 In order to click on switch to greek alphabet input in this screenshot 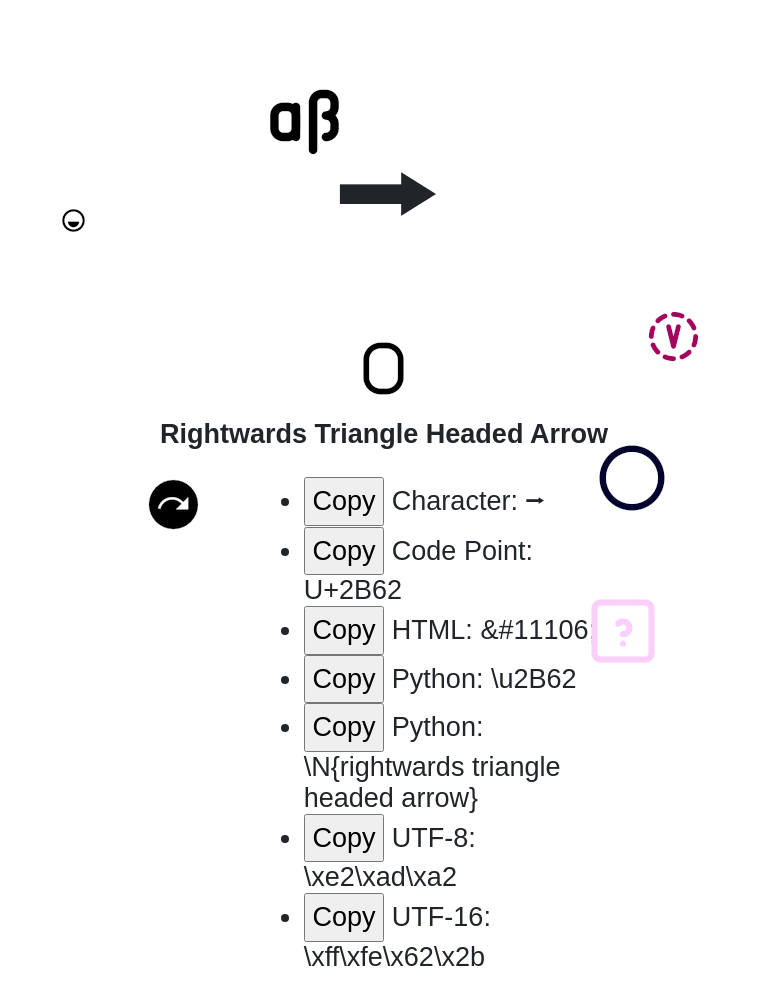, I will do `click(304, 115)`.